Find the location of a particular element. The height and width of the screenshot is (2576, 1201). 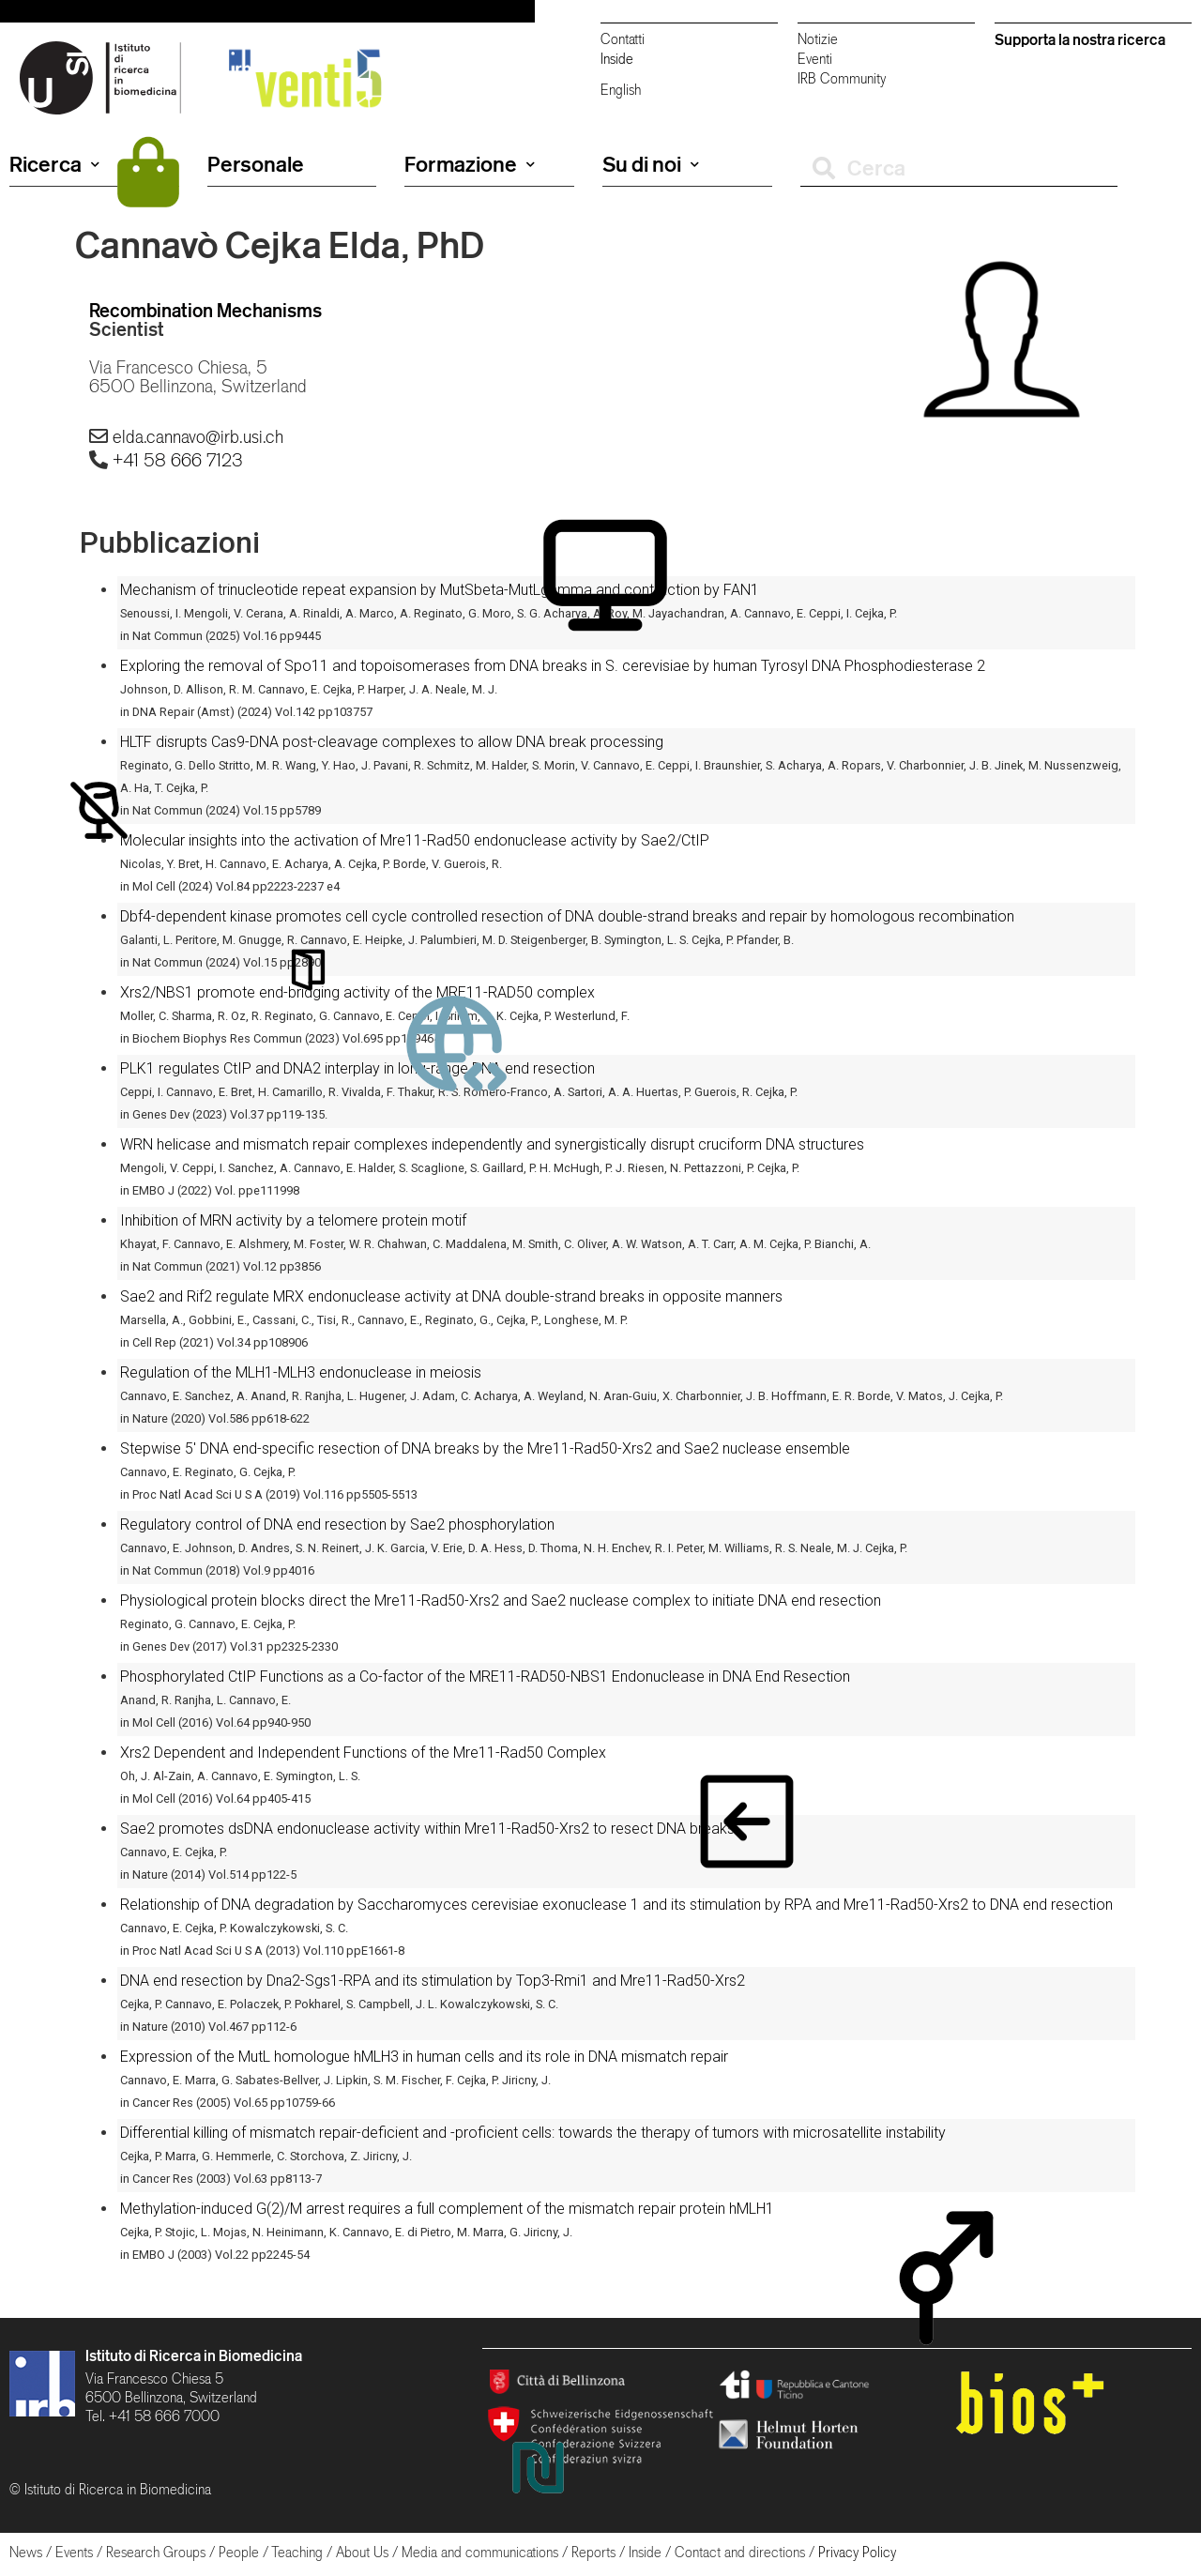

navigate back to the previous screen is located at coordinates (747, 1821).